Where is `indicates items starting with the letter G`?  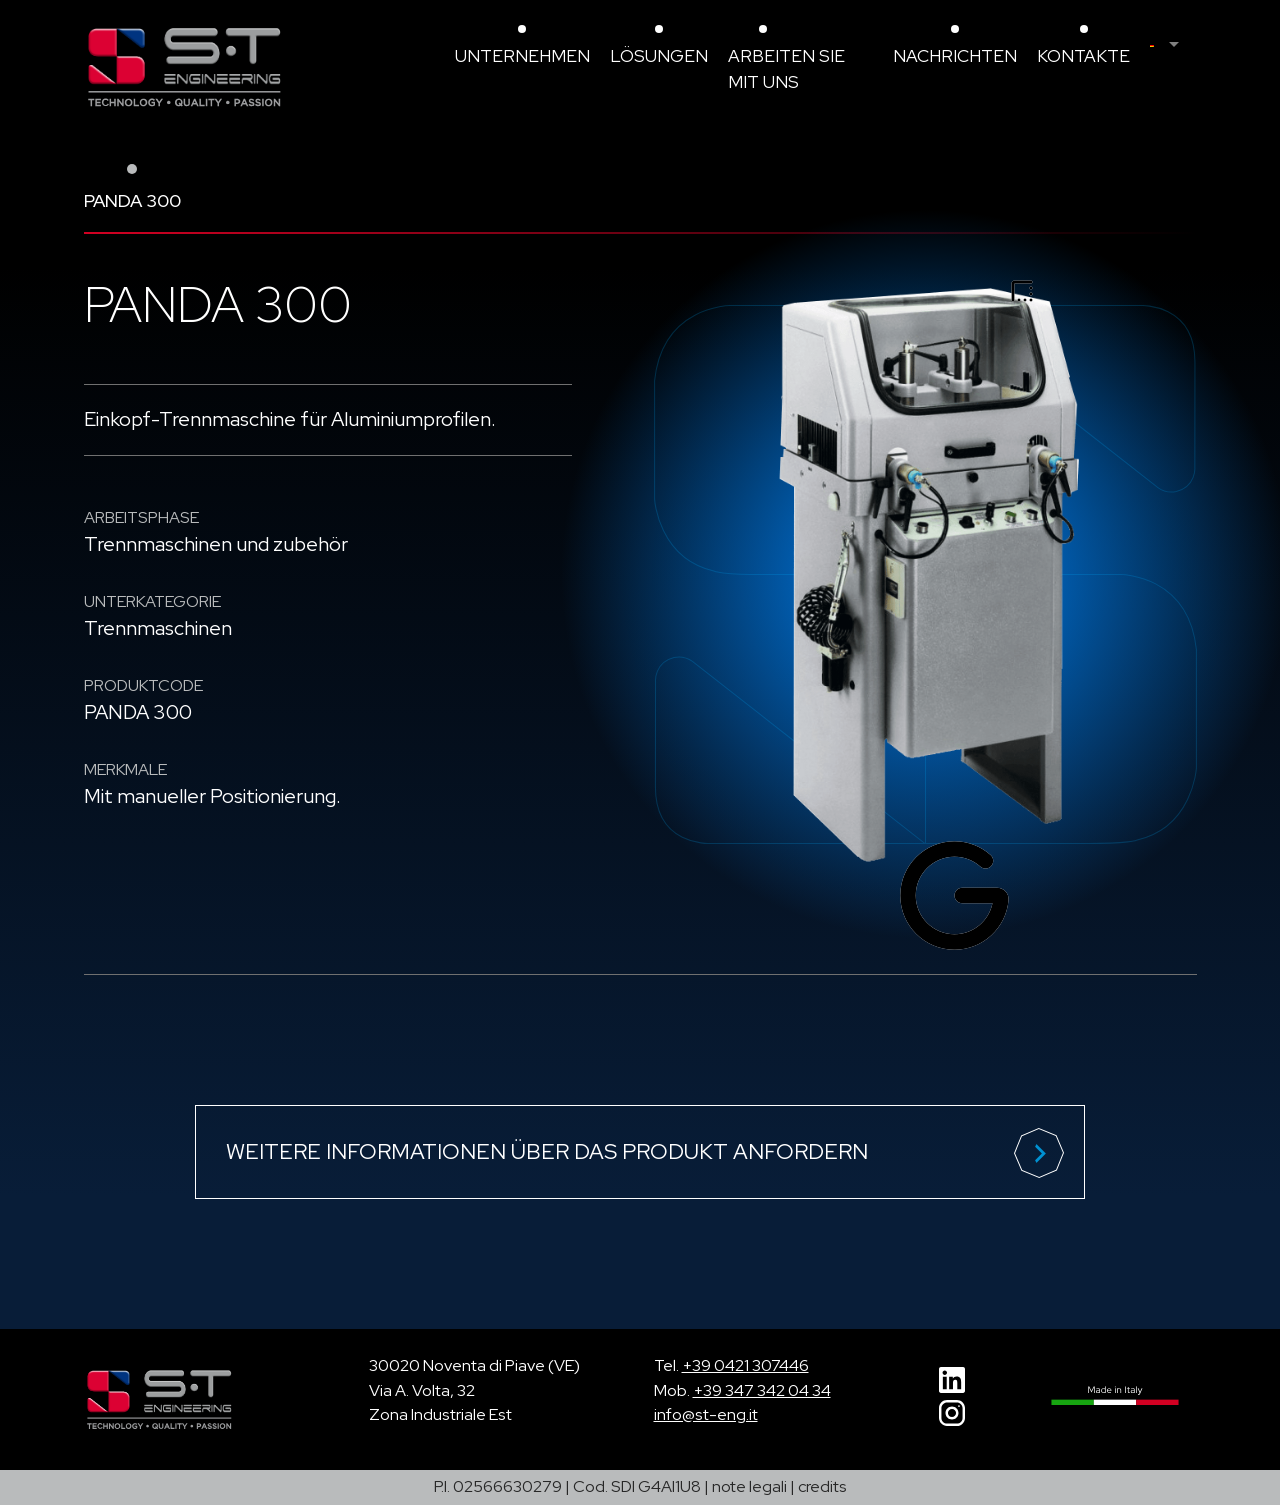 indicates items starting with the letter G is located at coordinates (954, 895).